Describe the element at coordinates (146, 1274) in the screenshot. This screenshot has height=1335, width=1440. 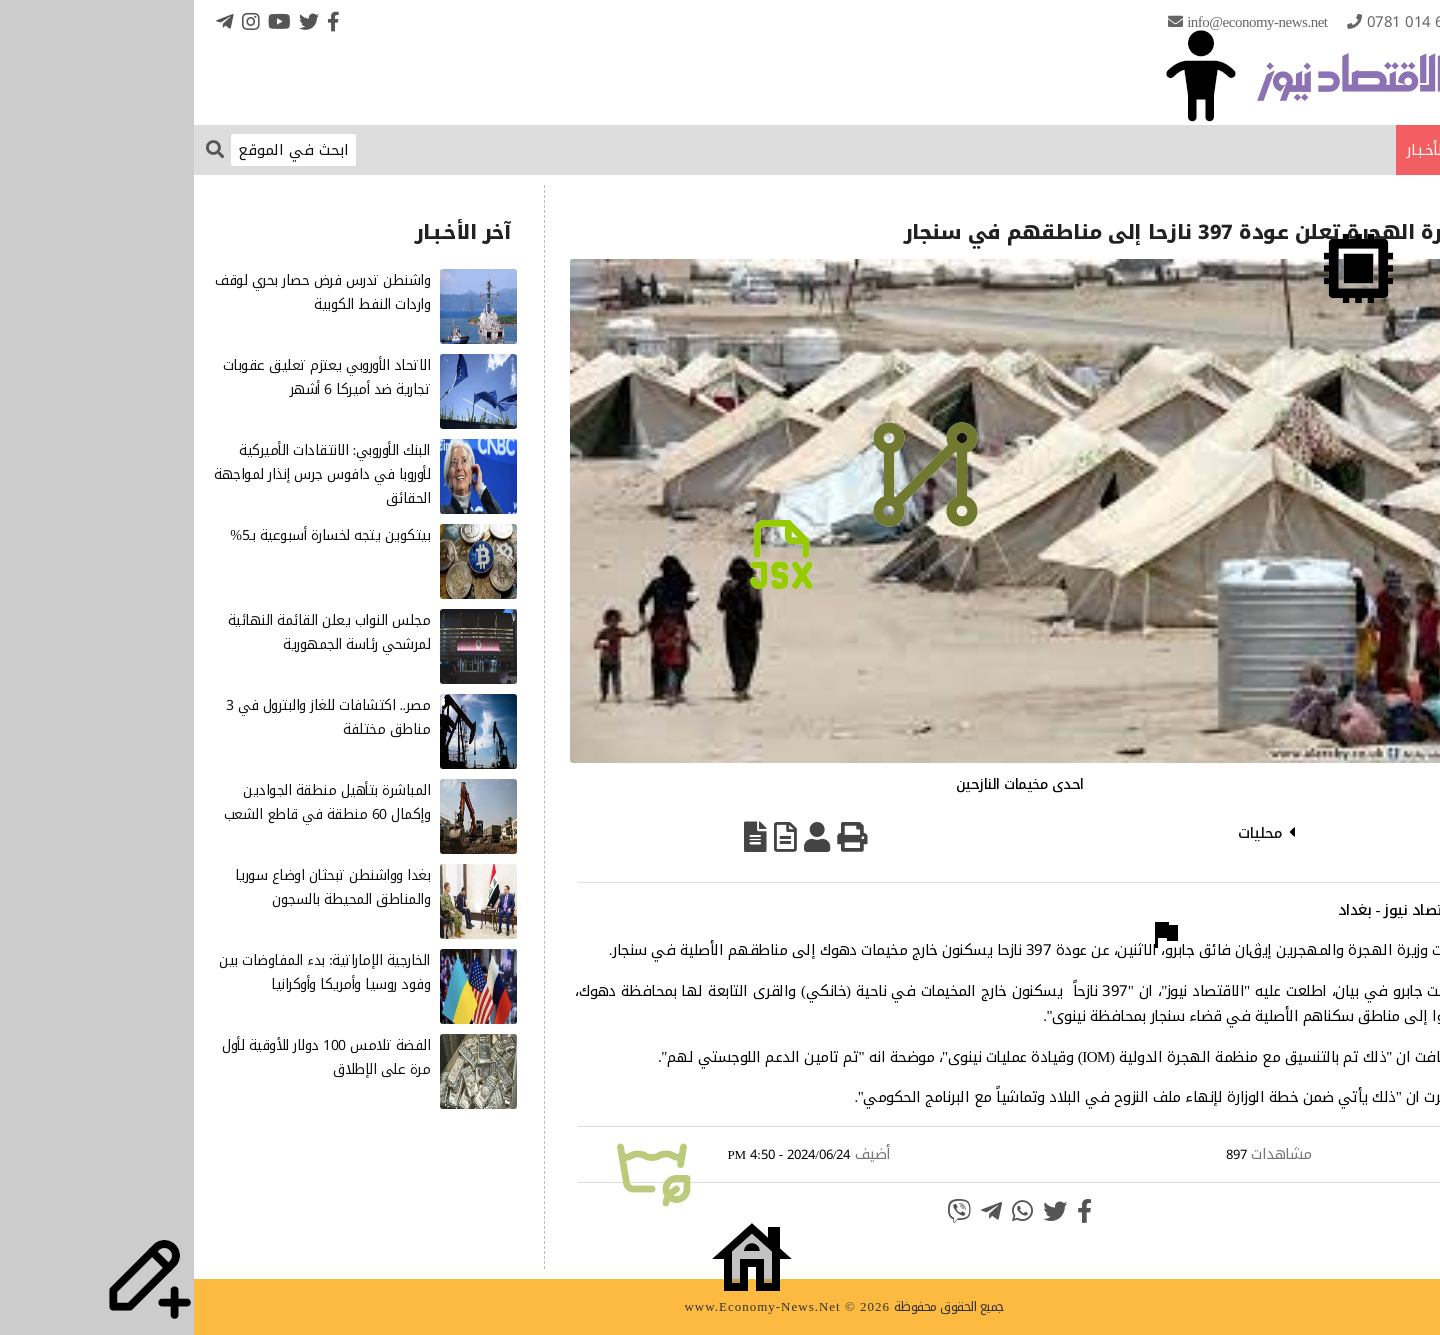
I see `create a new note or document` at that location.